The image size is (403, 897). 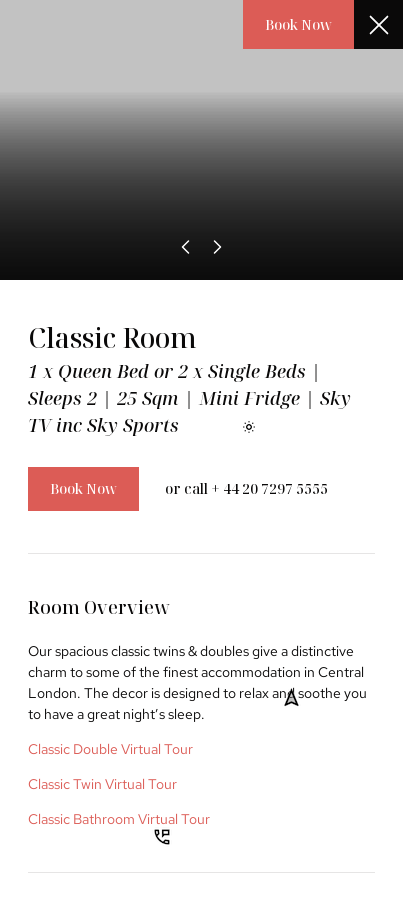 What do you see at coordinates (249, 427) in the screenshot?
I see `decrease screen brightness` at bounding box center [249, 427].